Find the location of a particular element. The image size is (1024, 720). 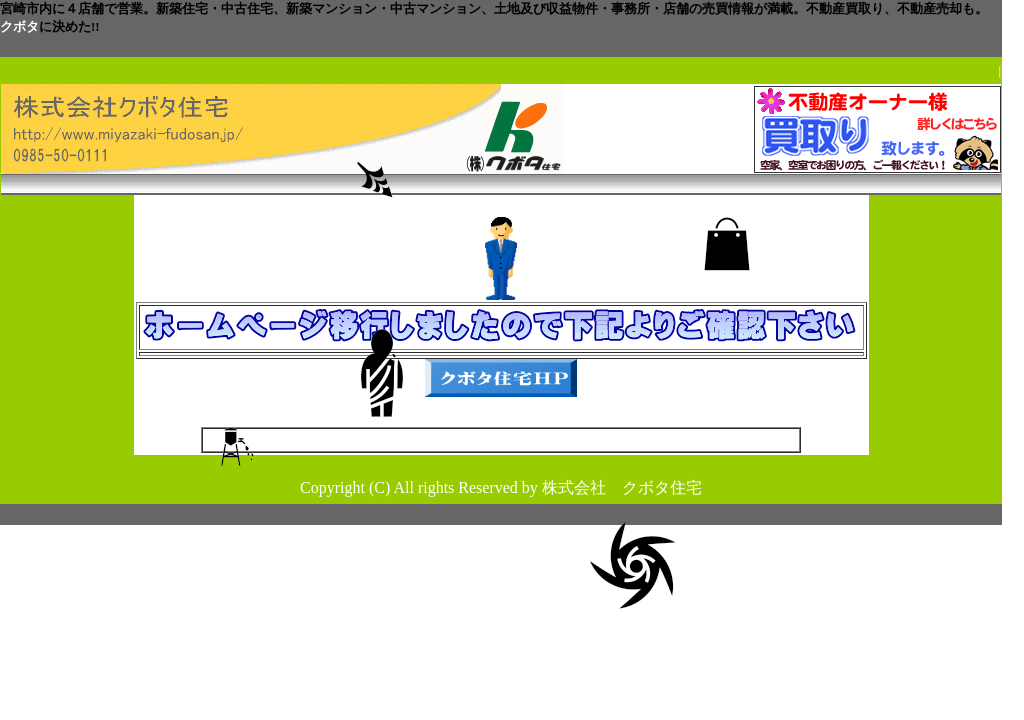

view your shopping cart is located at coordinates (727, 244).